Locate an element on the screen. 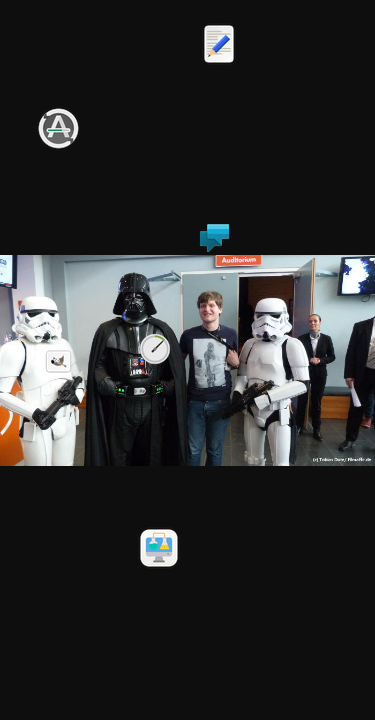 The width and height of the screenshot is (375, 720). open formatlab application is located at coordinates (159, 548).